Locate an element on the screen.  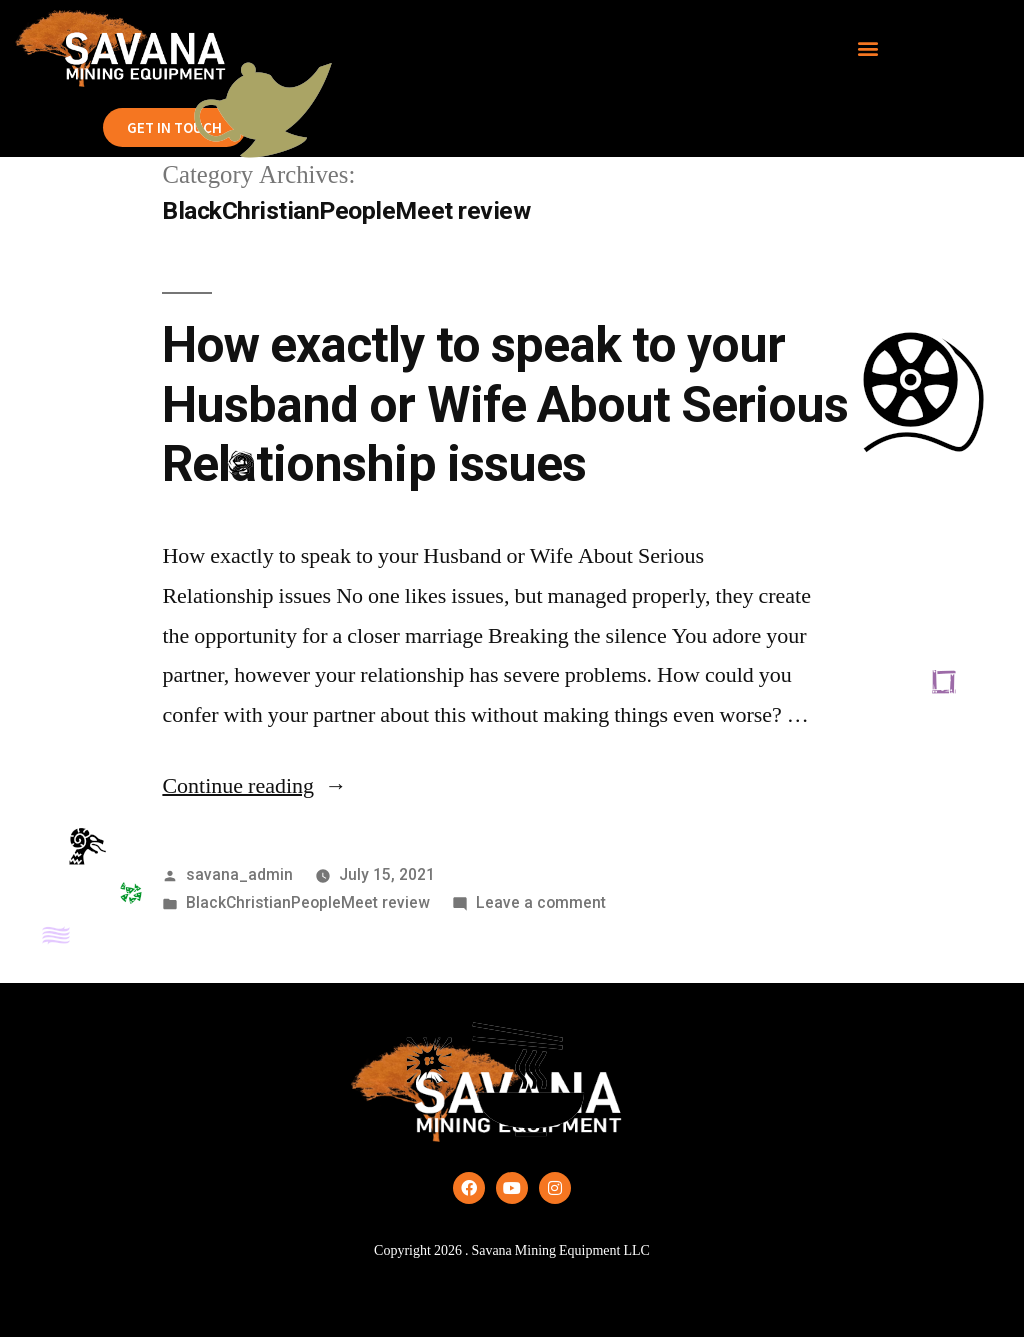
indicates water or ocean-related content is located at coordinates (56, 935).